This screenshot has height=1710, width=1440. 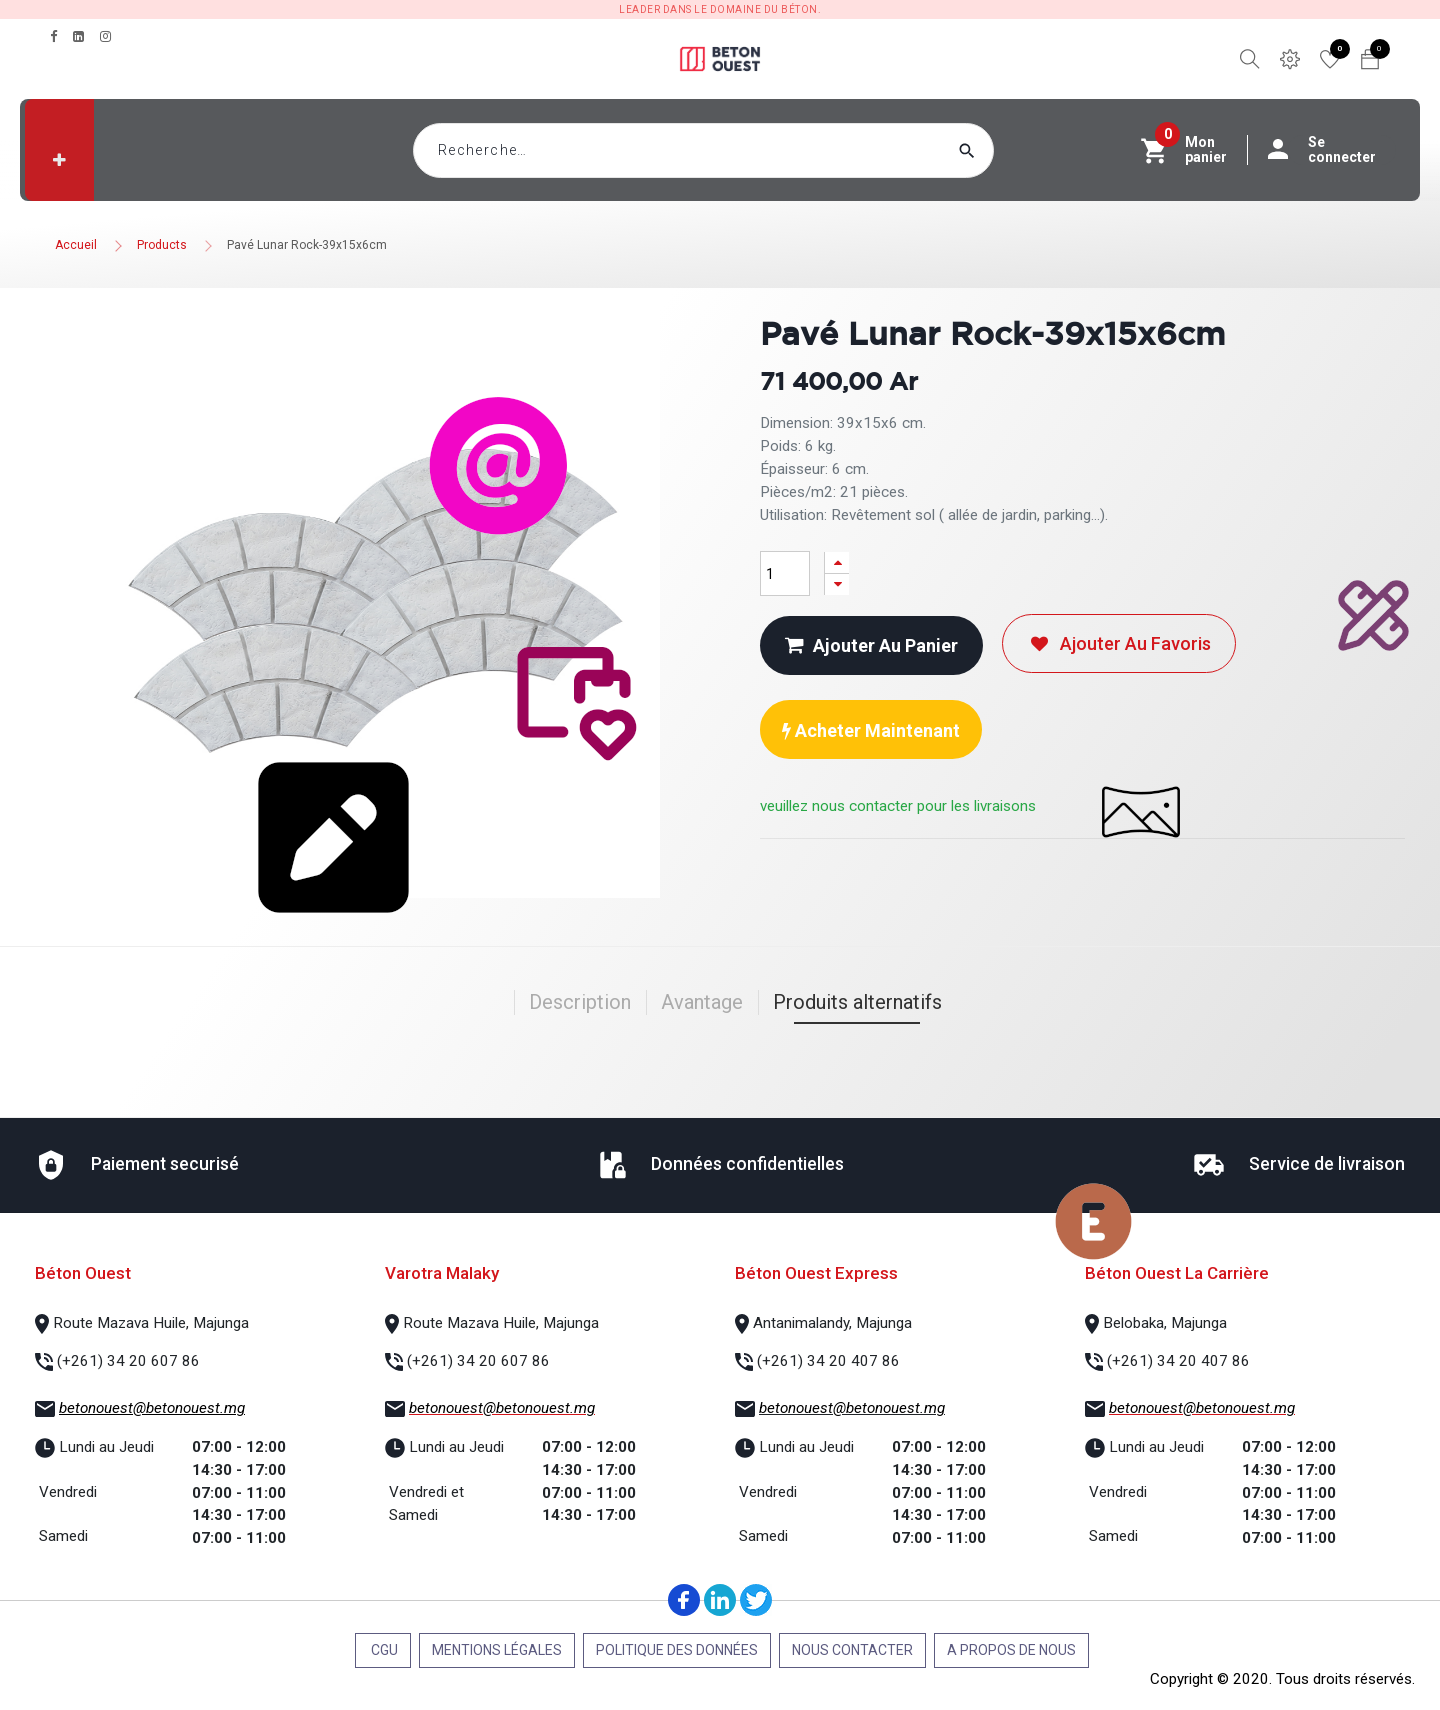 What do you see at coordinates (574, 698) in the screenshot?
I see `favorite or like a connected device` at bounding box center [574, 698].